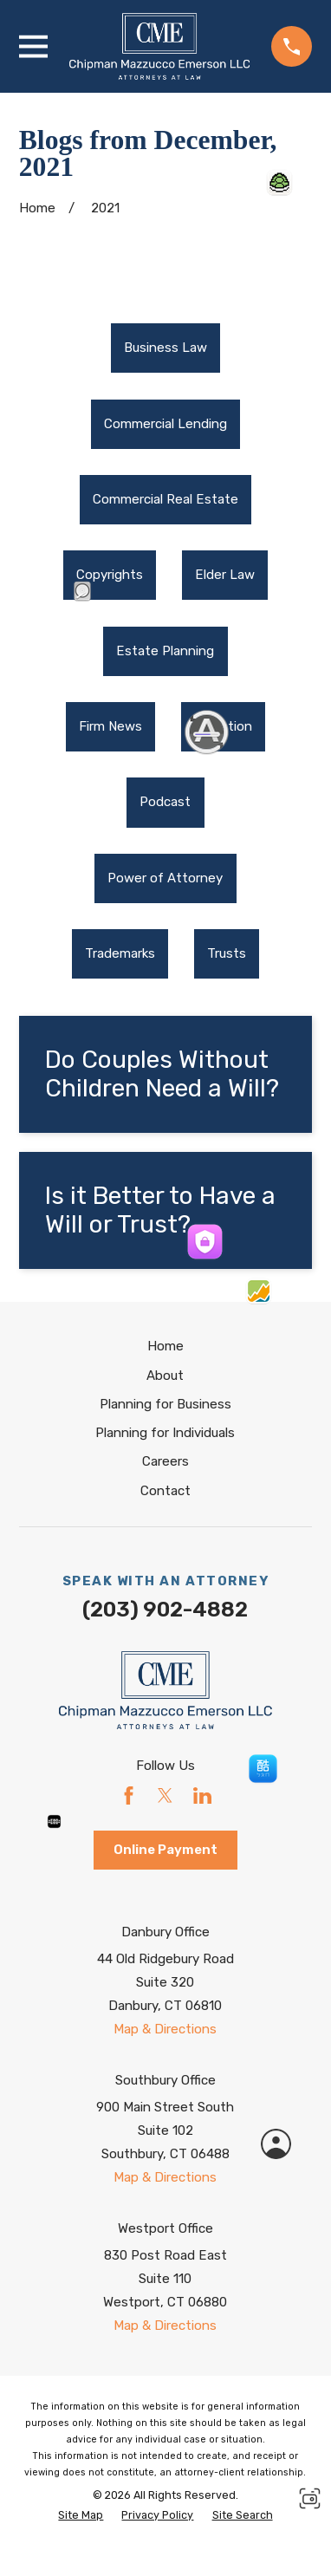 The image size is (331, 2576). I want to click on open the software update manager, so click(206, 732).